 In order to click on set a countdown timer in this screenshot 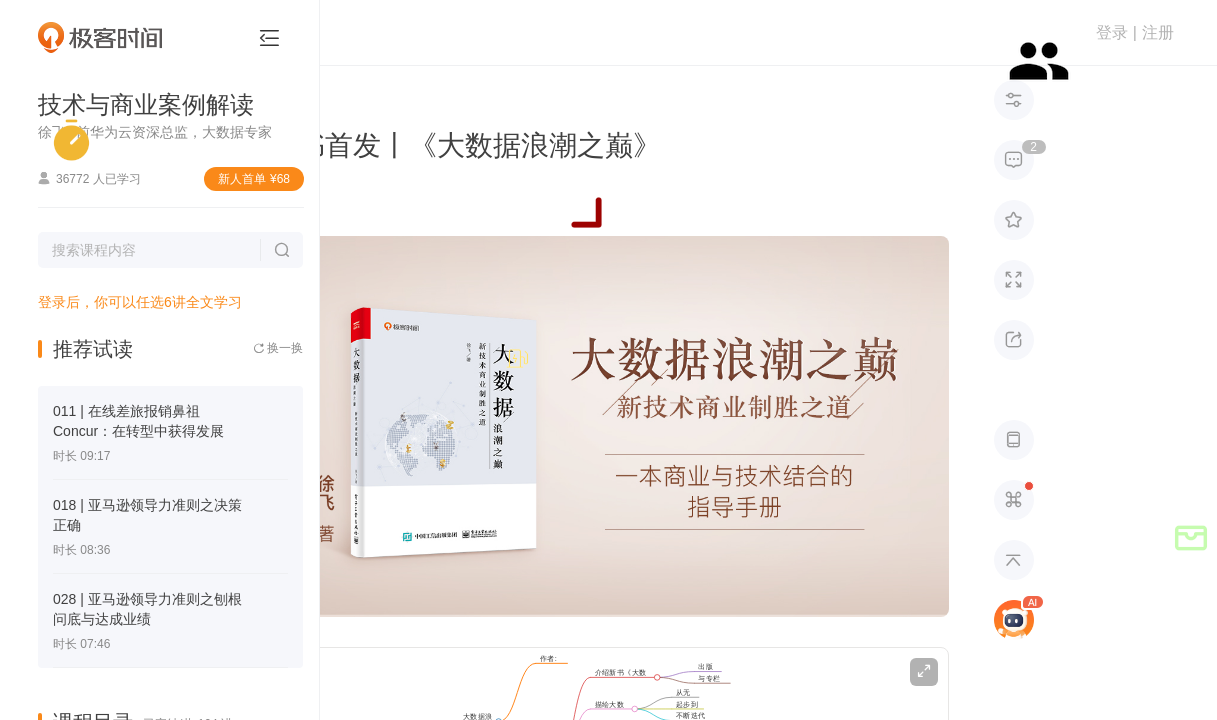, I will do `click(71, 141)`.